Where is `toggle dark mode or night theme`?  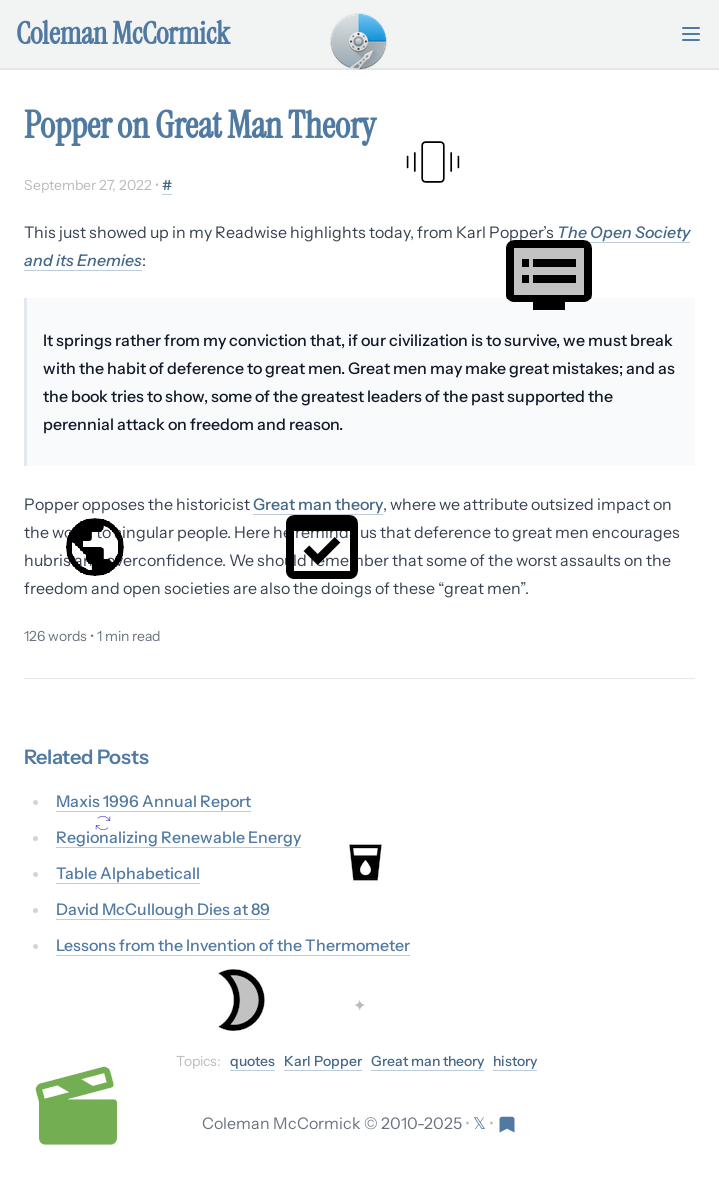
toggle dark mode or night theme is located at coordinates (240, 1000).